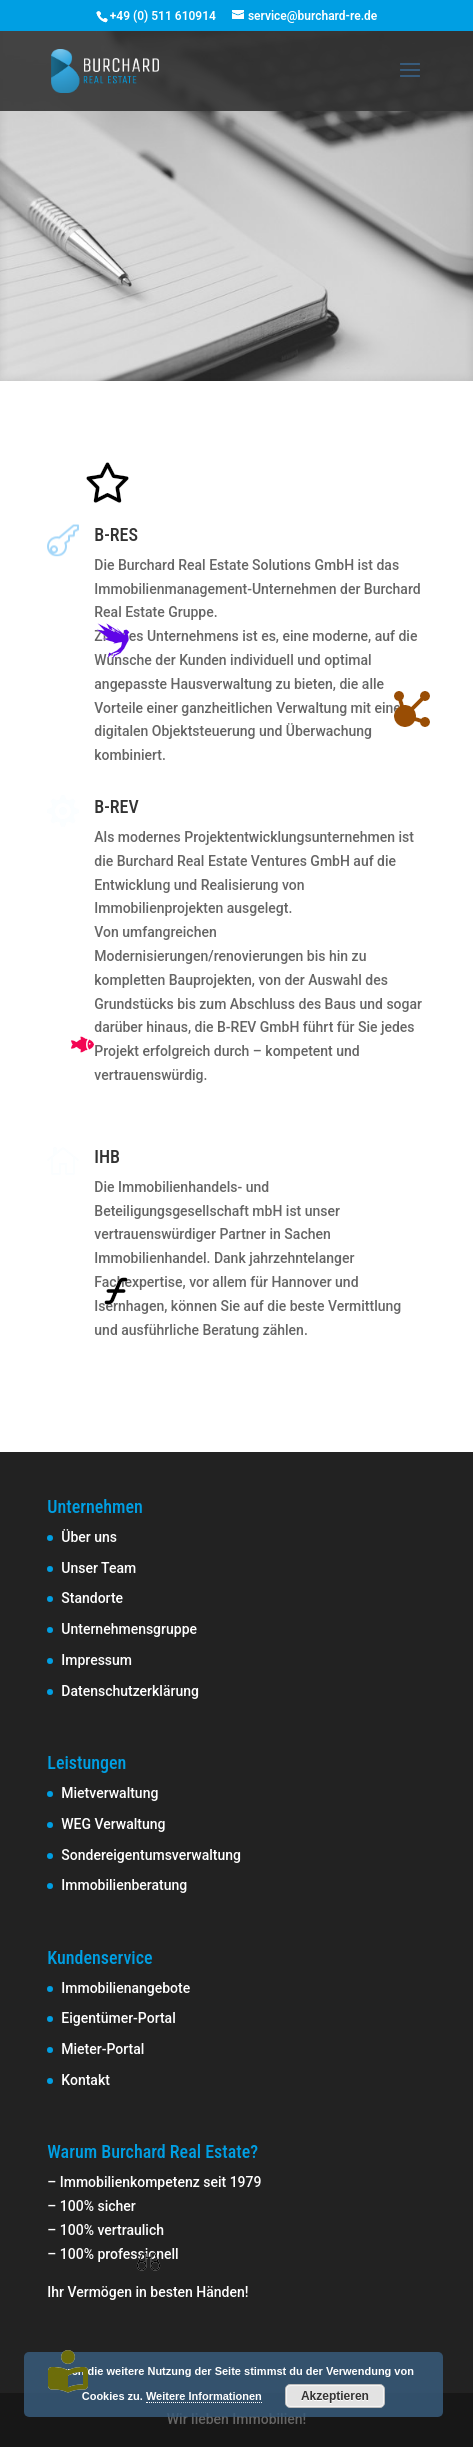  Describe the element at coordinates (113, 641) in the screenshot. I see `studiovinari brand logo` at that location.